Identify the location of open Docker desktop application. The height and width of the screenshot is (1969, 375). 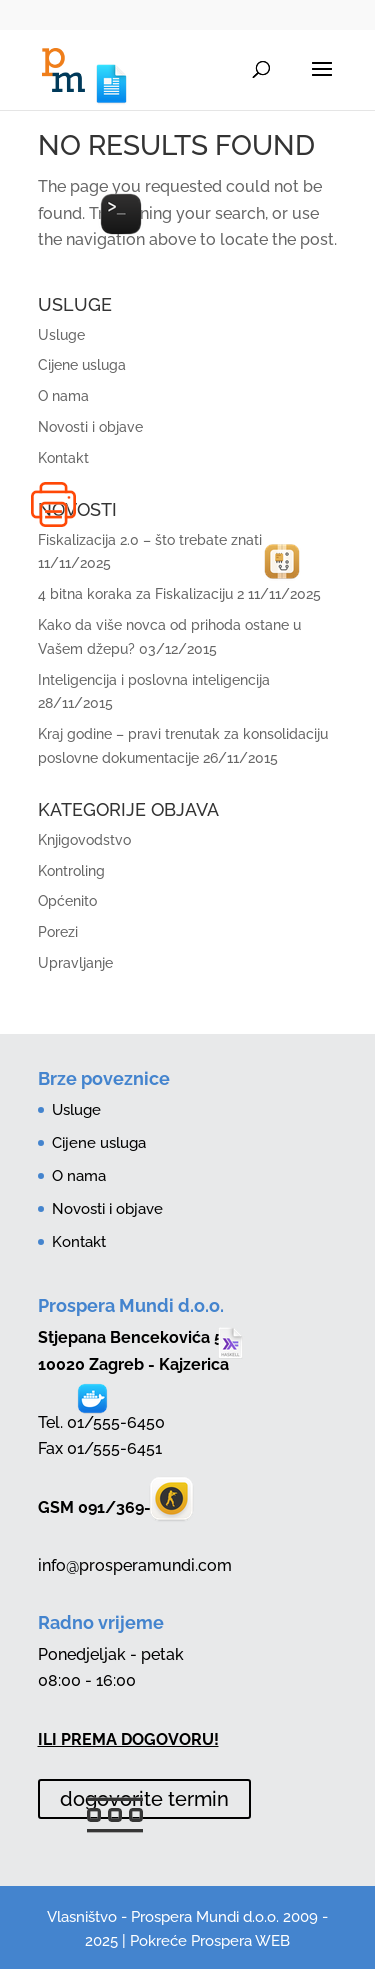
(92, 1398).